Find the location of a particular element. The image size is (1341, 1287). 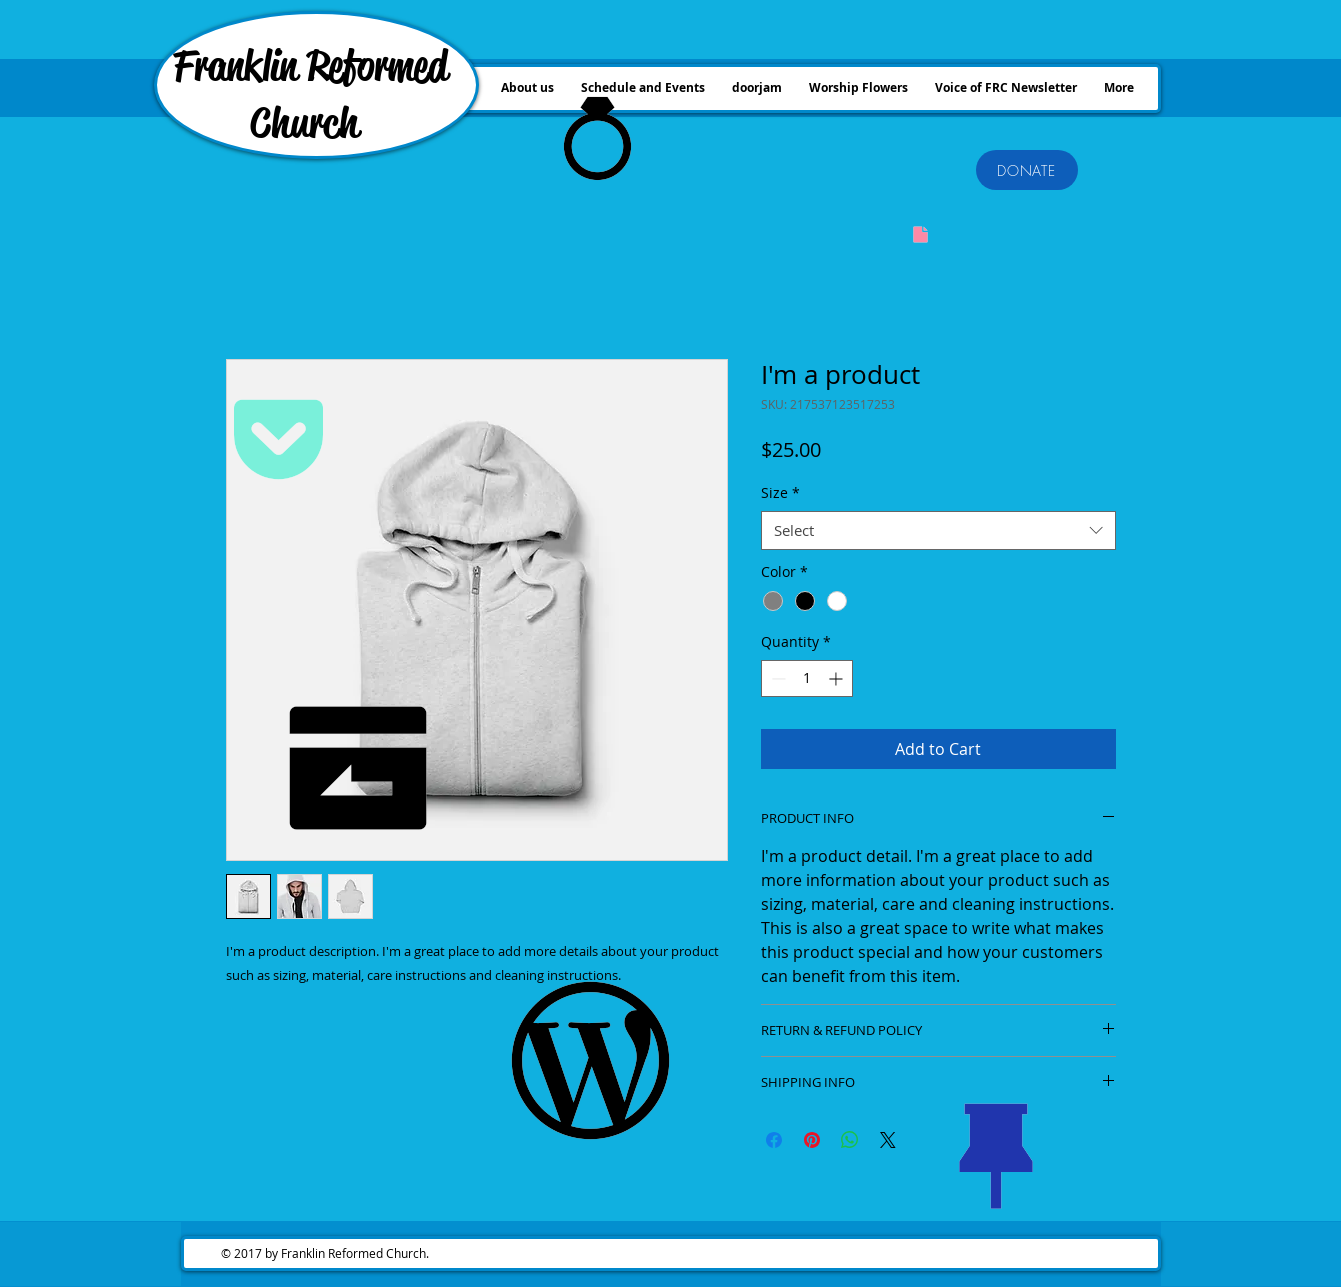

save to pocket for later reading is located at coordinates (278, 439).